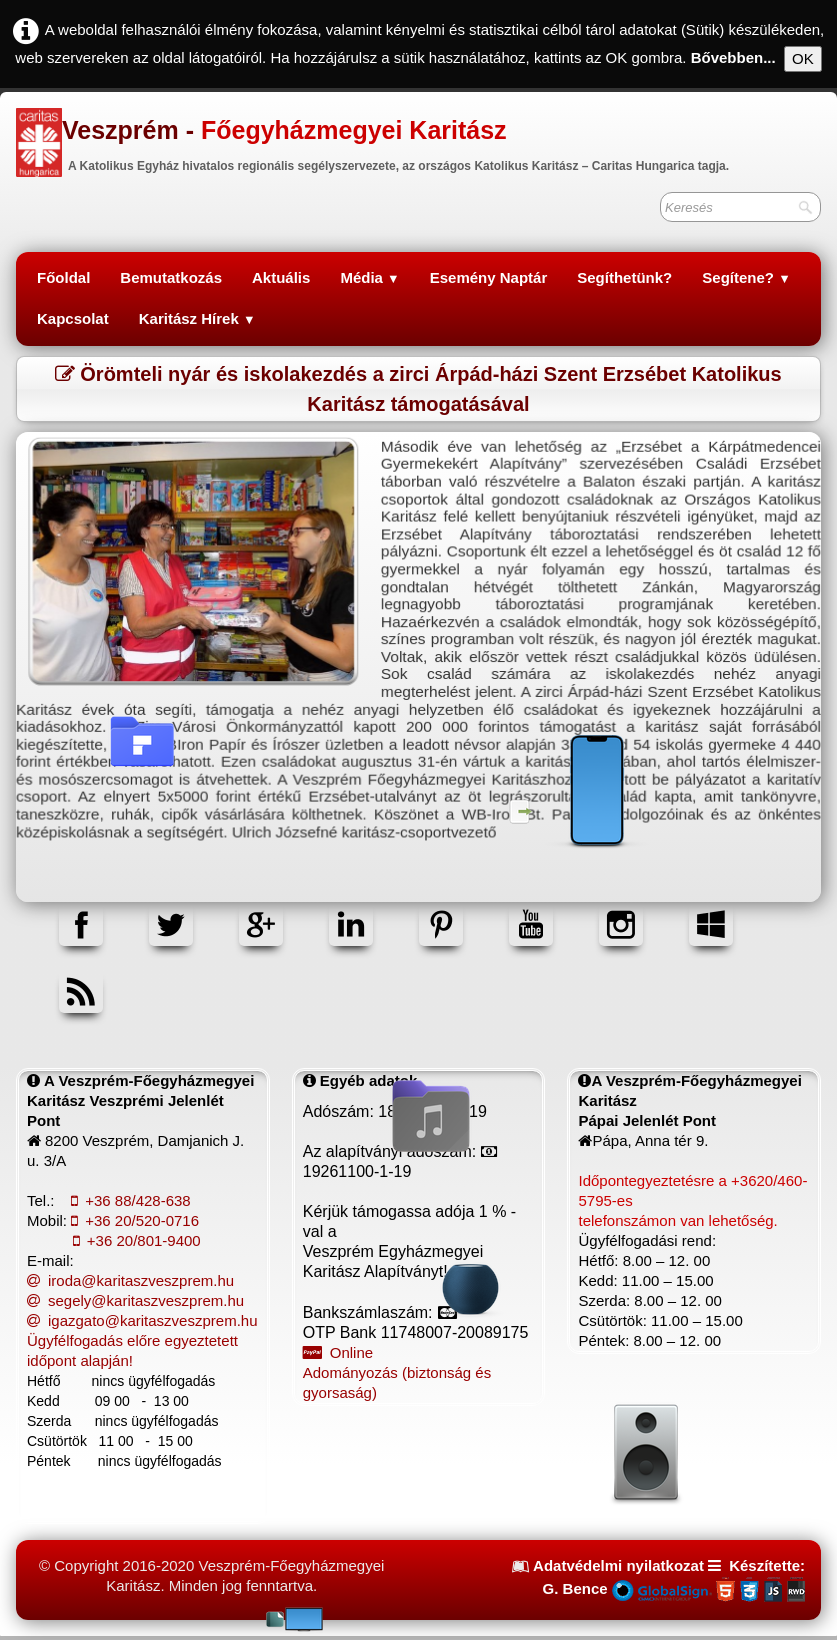  What do you see at coordinates (470, 1294) in the screenshot?
I see `HomePod mini smart speaker device` at bounding box center [470, 1294].